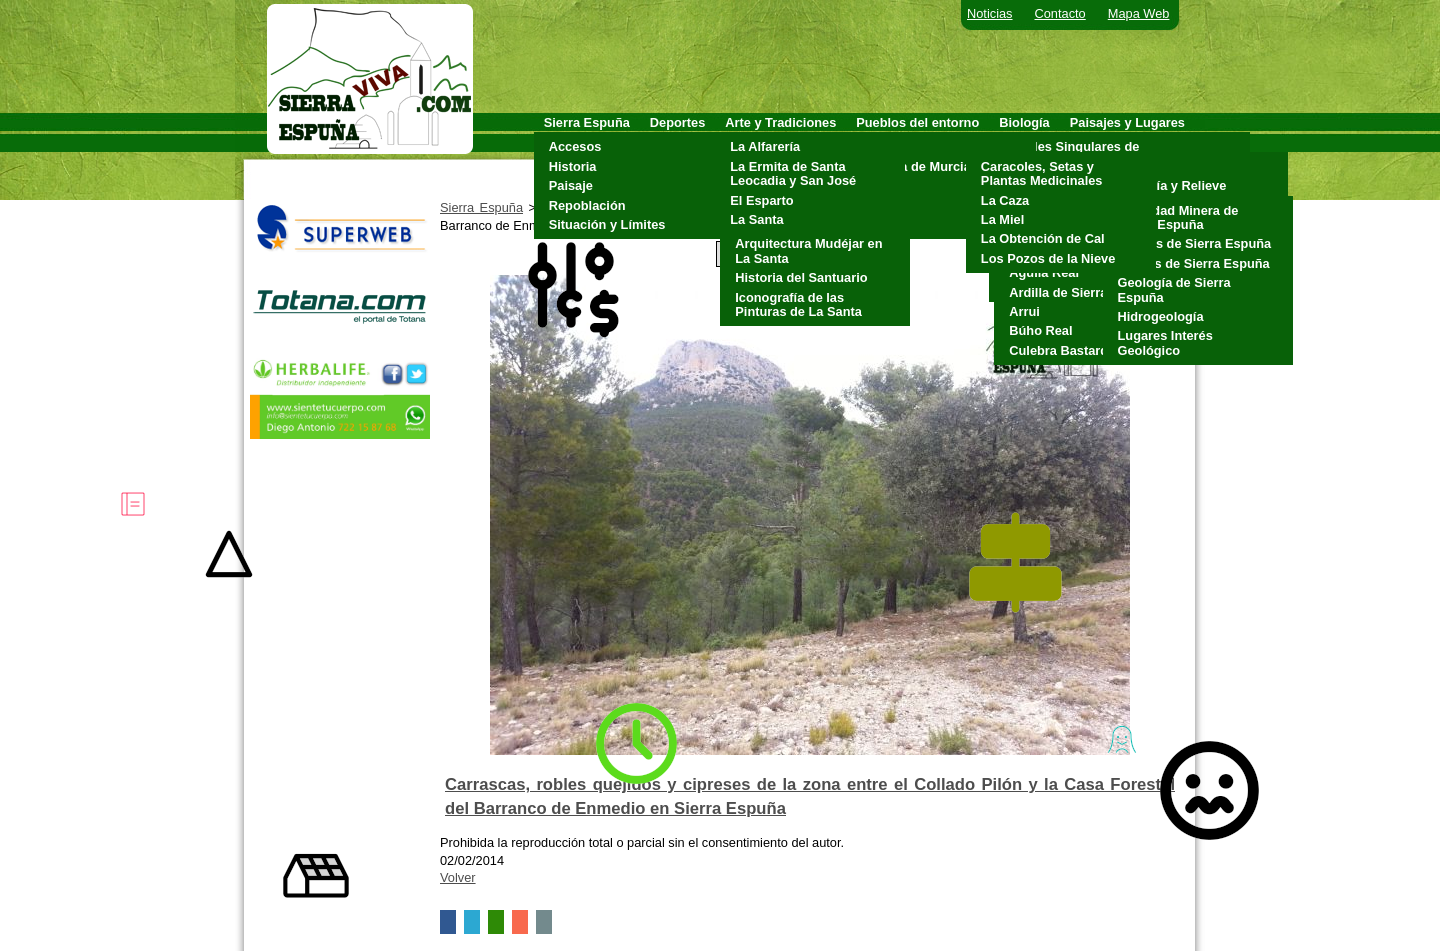 Image resolution: width=1440 pixels, height=951 pixels. I want to click on indicates anxious or nervous status, so click(1209, 790).